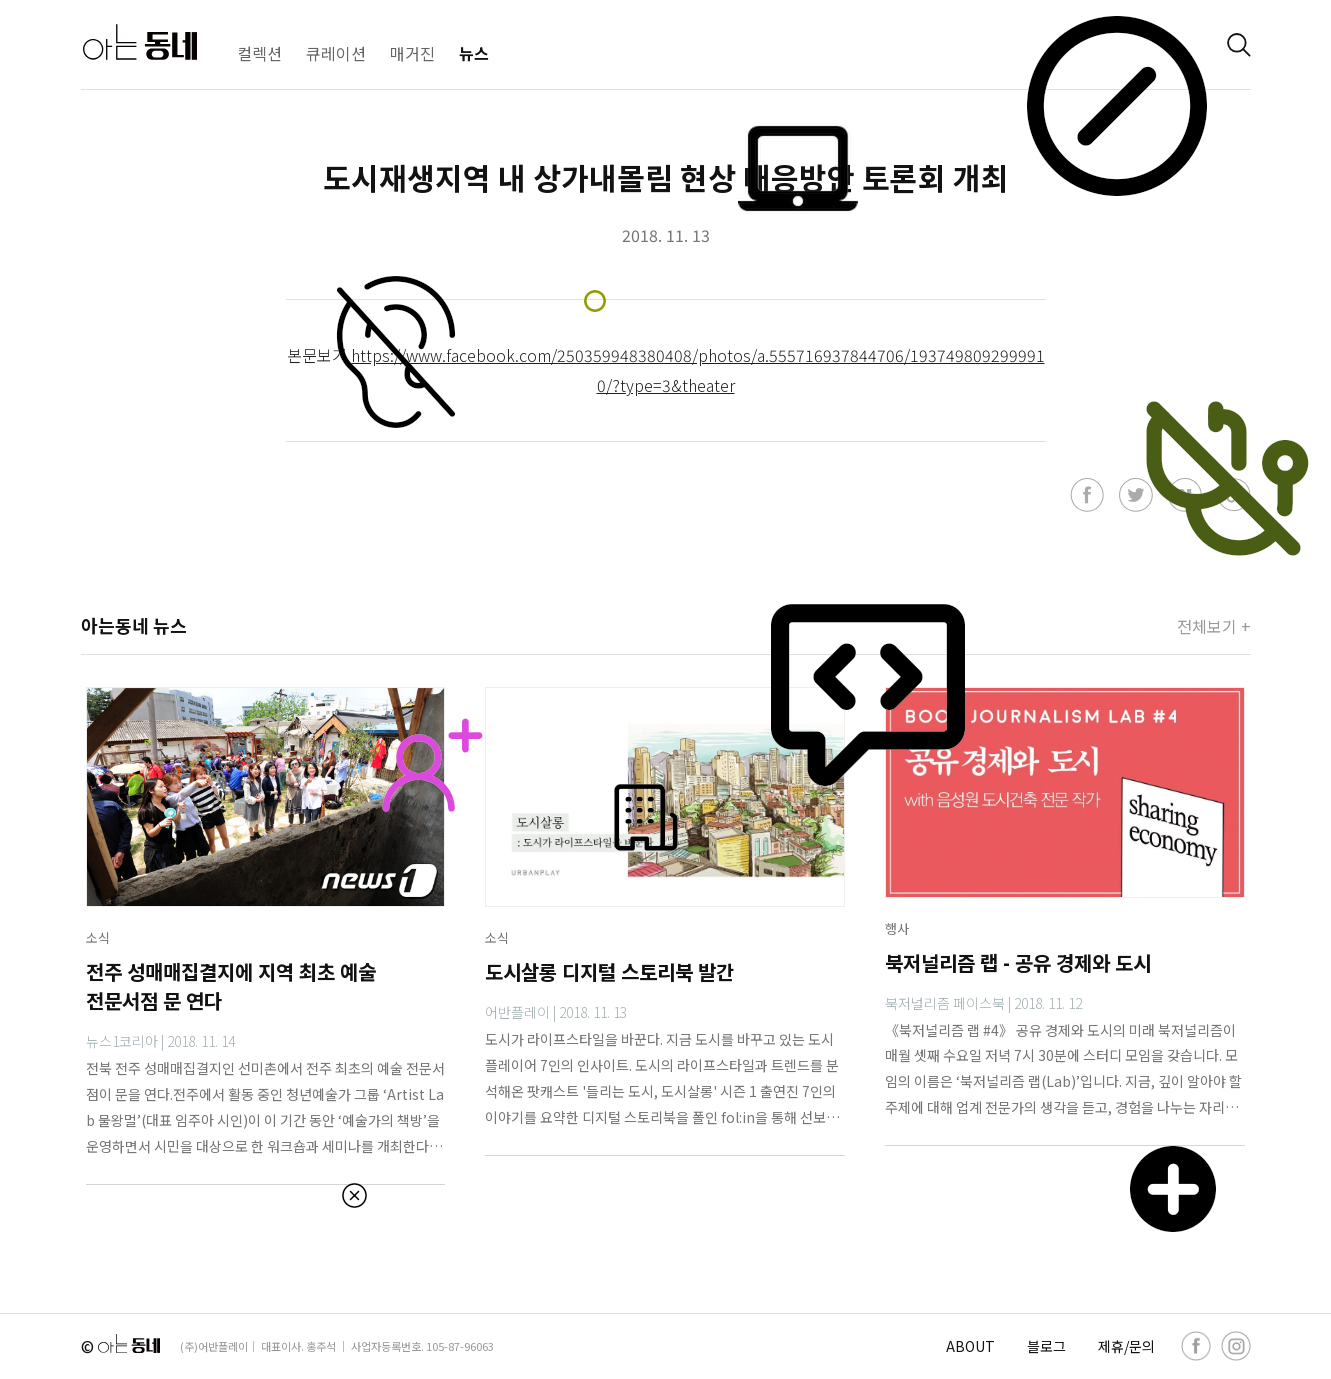 Image resolution: width=1331 pixels, height=1379 pixels. What do you see at coordinates (354, 1195) in the screenshot?
I see `close or dismiss a dialog` at bounding box center [354, 1195].